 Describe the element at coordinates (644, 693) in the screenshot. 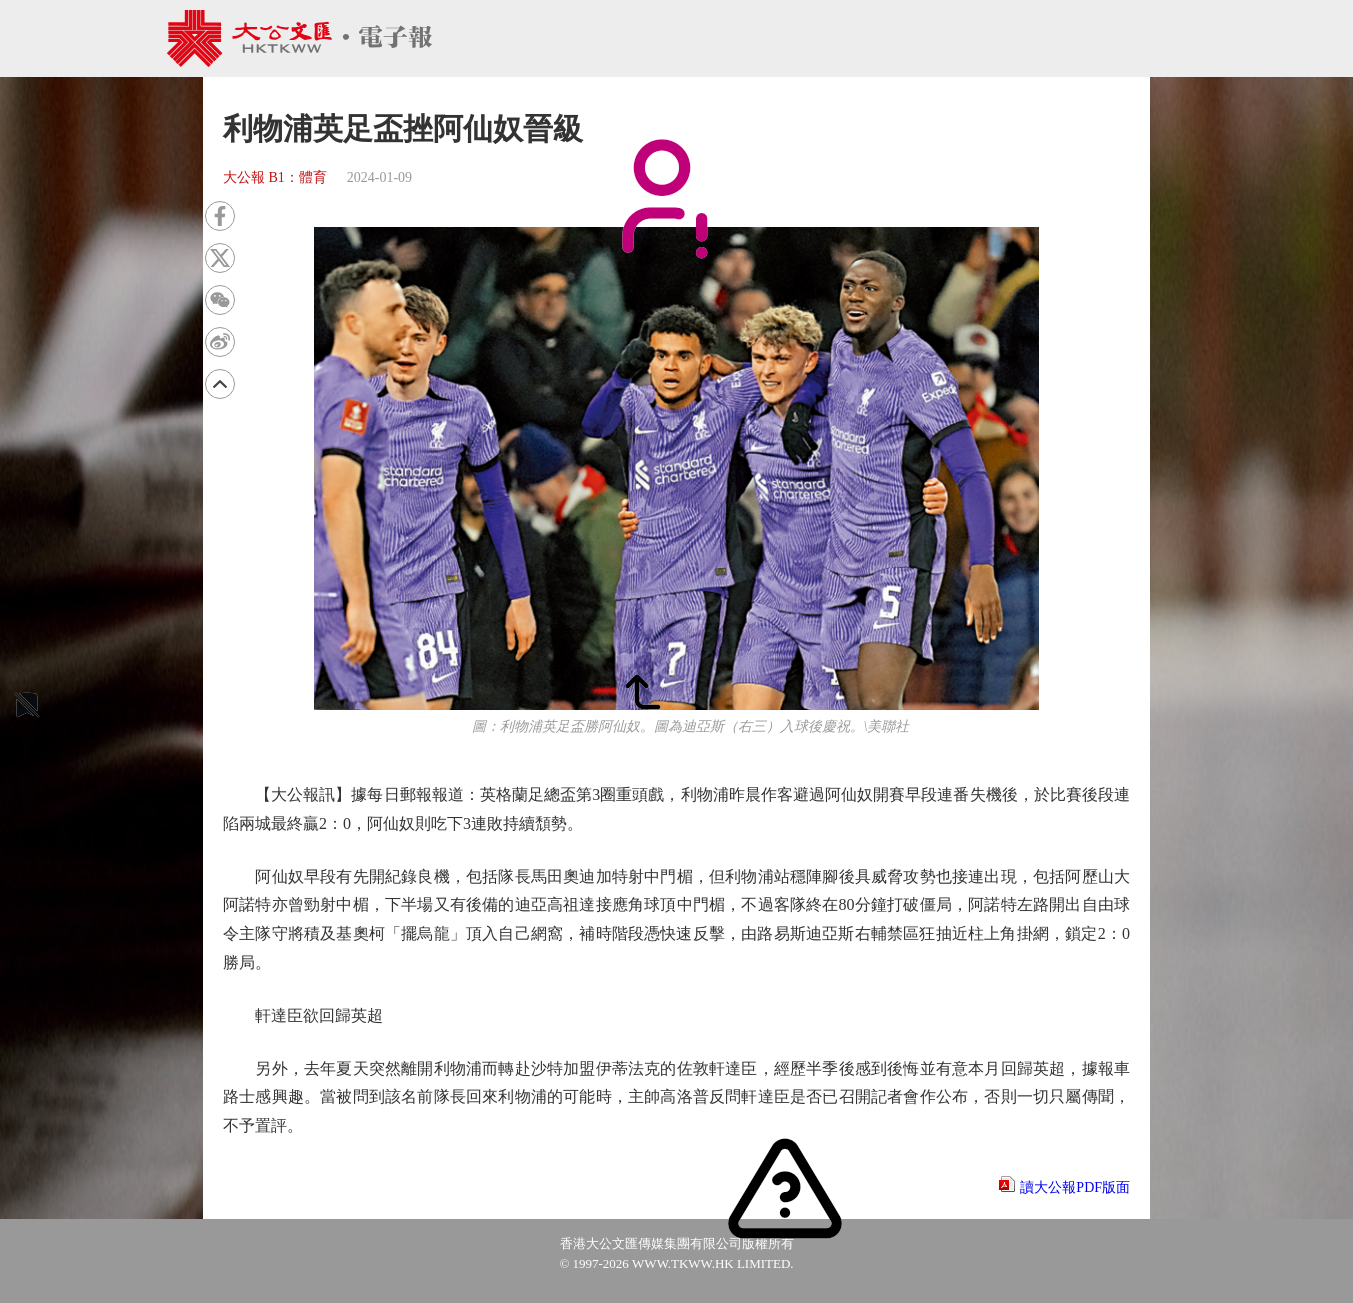

I see `go back and up to previous level` at that location.